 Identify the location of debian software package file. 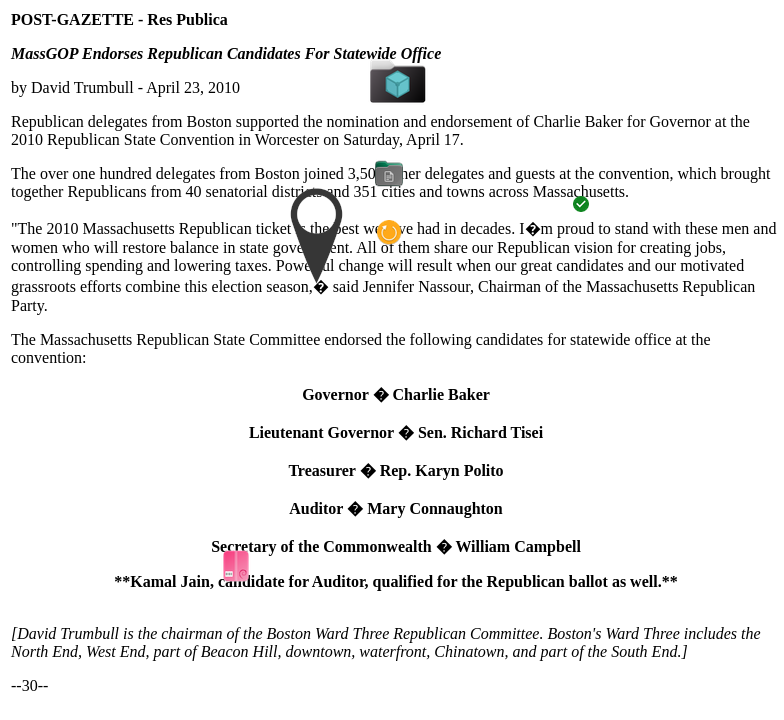
(236, 566).